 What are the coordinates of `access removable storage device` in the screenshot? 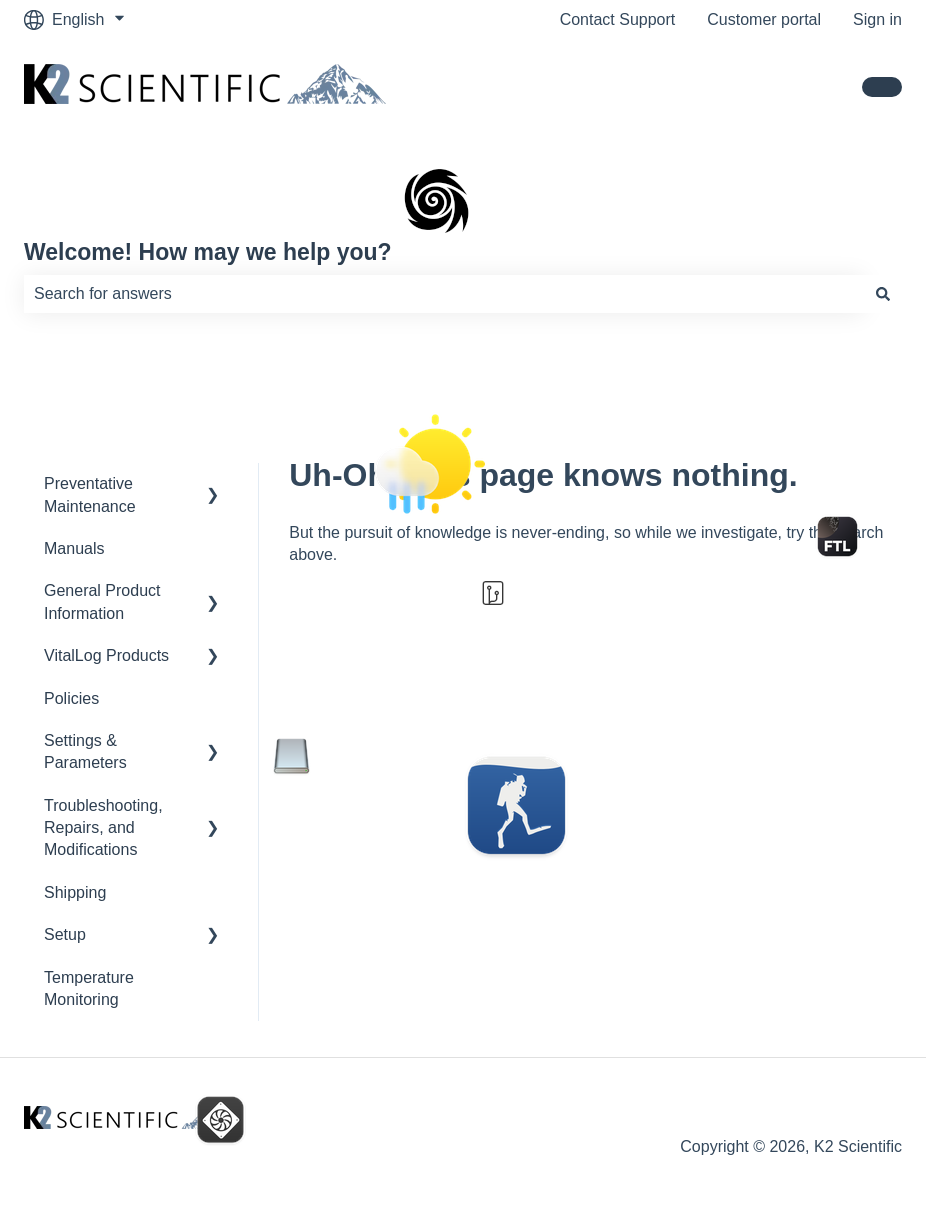 It's located at (291, 756).